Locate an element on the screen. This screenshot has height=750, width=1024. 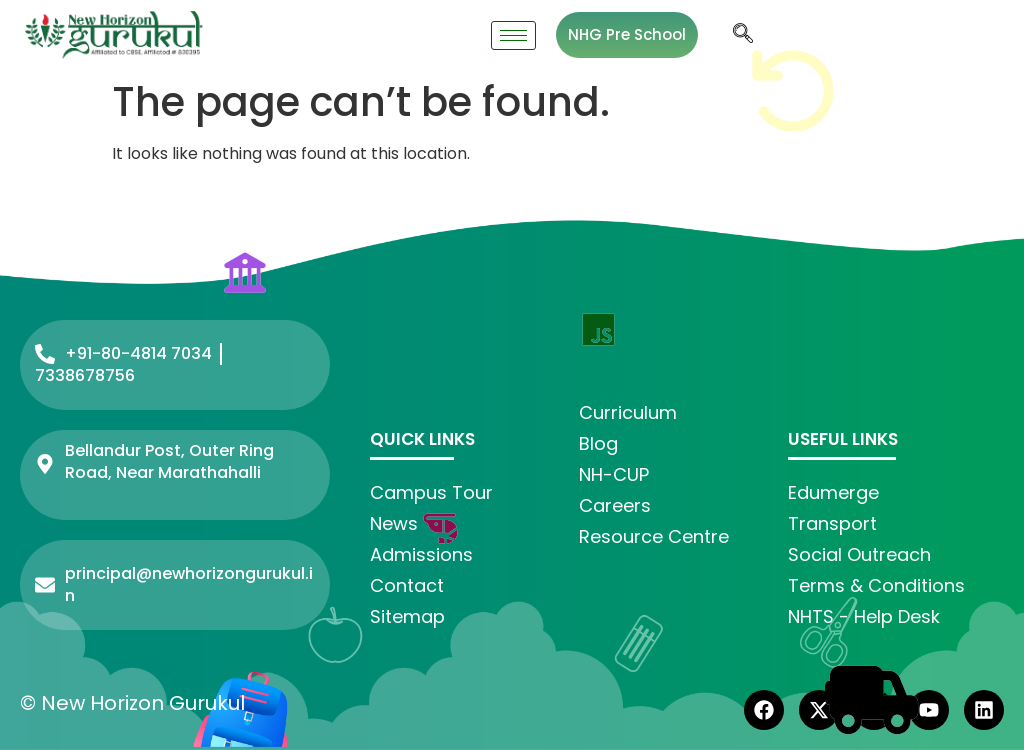
undo the last action is located at coordinates (793, 91).